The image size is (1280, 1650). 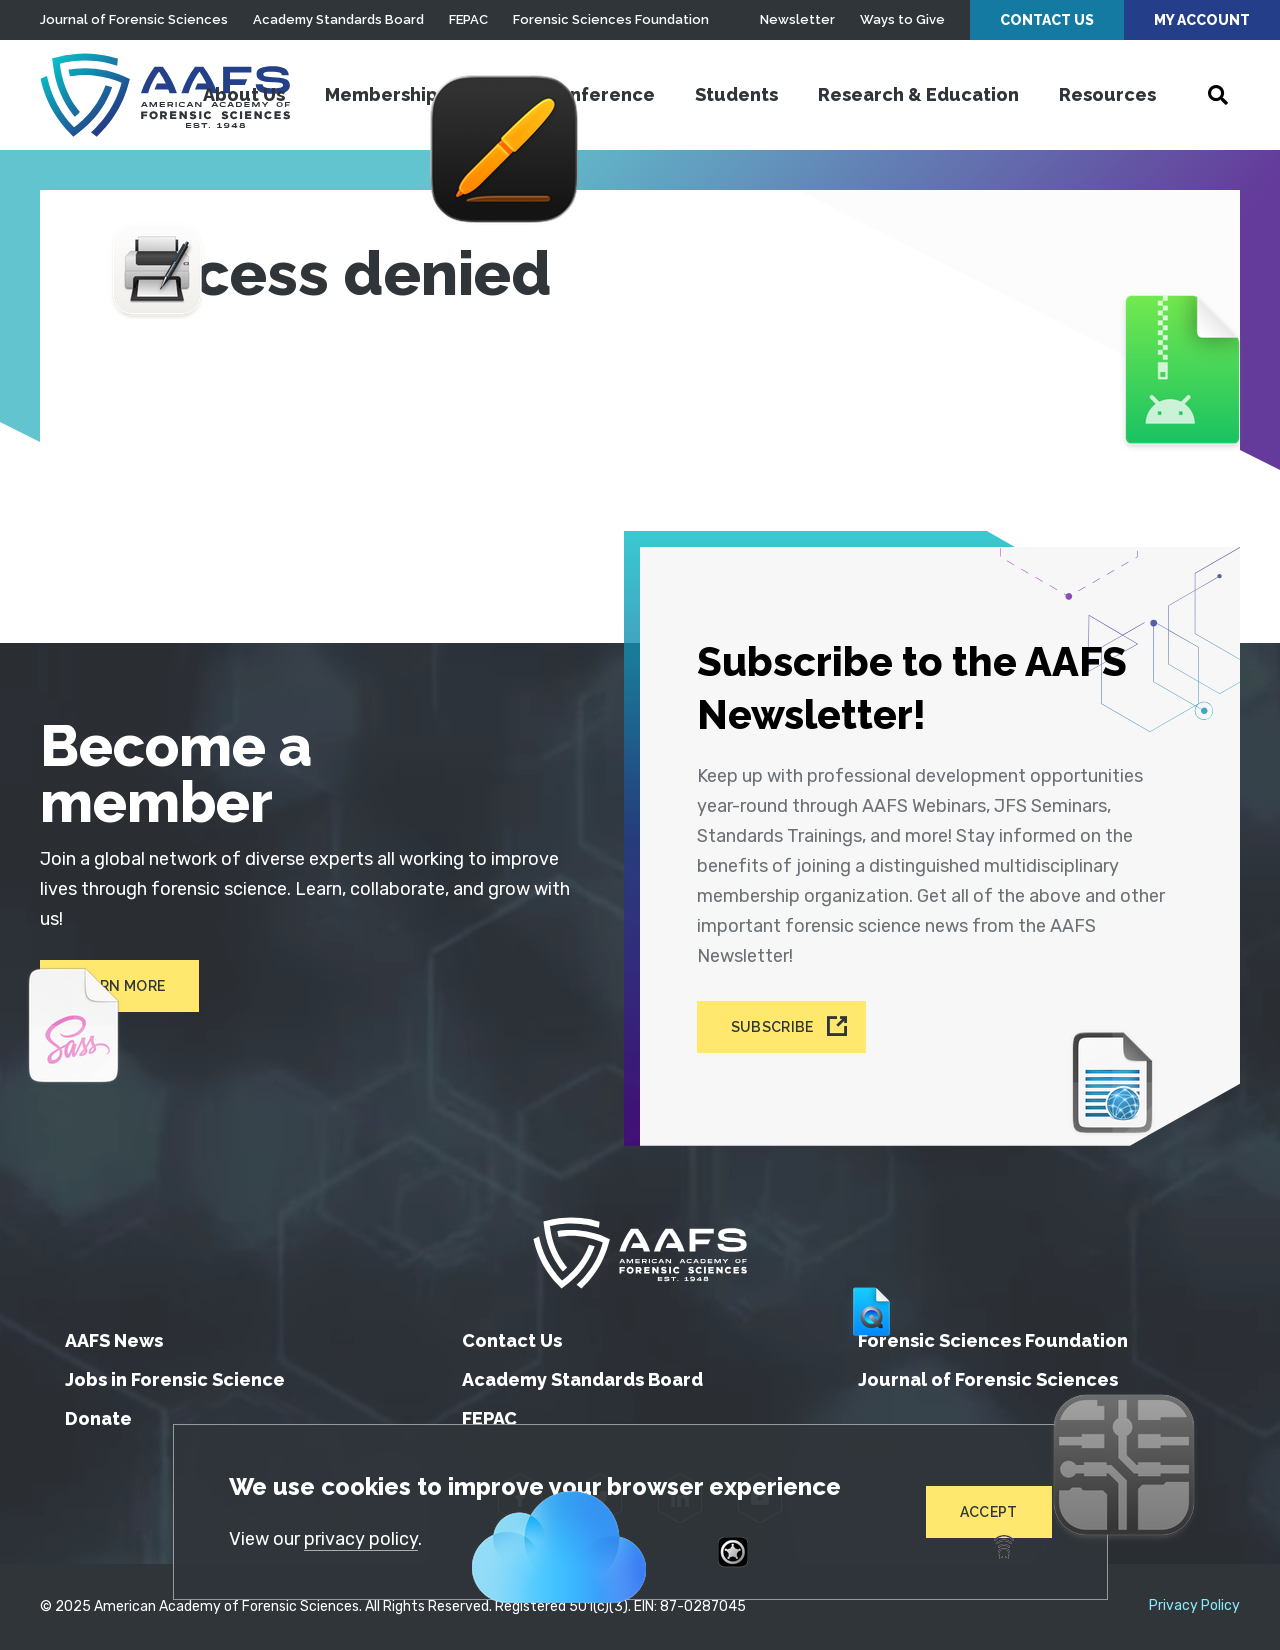 What do you see at coordinates (504, 149) in the screenshot?
I see `open pages document editor` at bounding box center [504, 149].